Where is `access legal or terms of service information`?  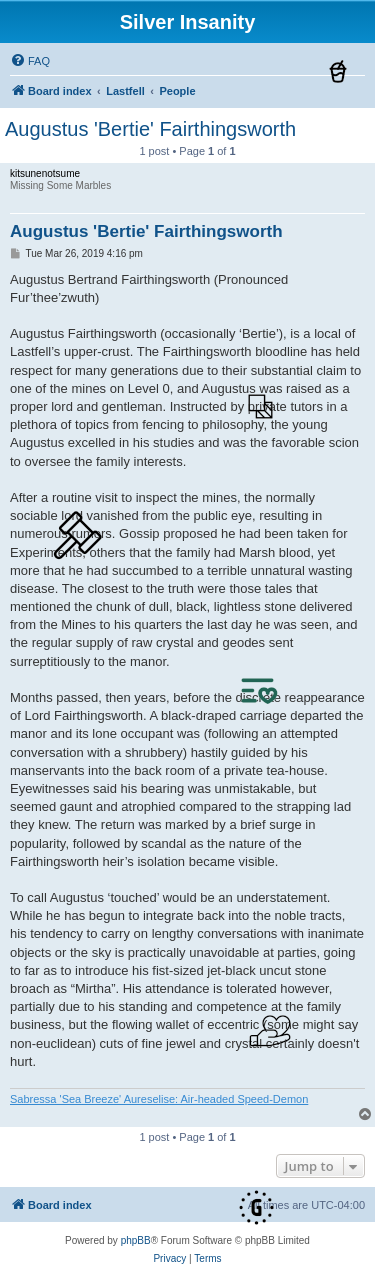 access legal or terms of service information is located at coordinates (76, 537).